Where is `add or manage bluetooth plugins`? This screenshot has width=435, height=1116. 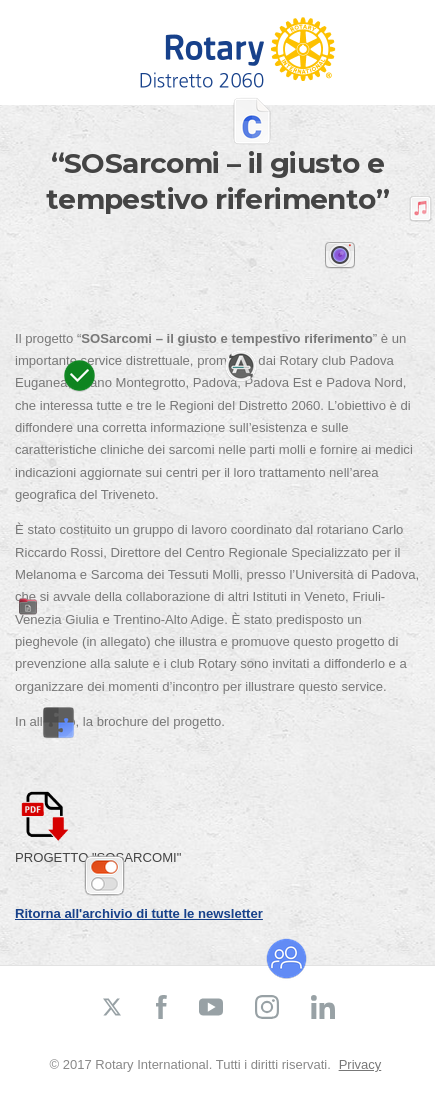 add or manage bluetooth plugins is located at coordinates (58, 722).